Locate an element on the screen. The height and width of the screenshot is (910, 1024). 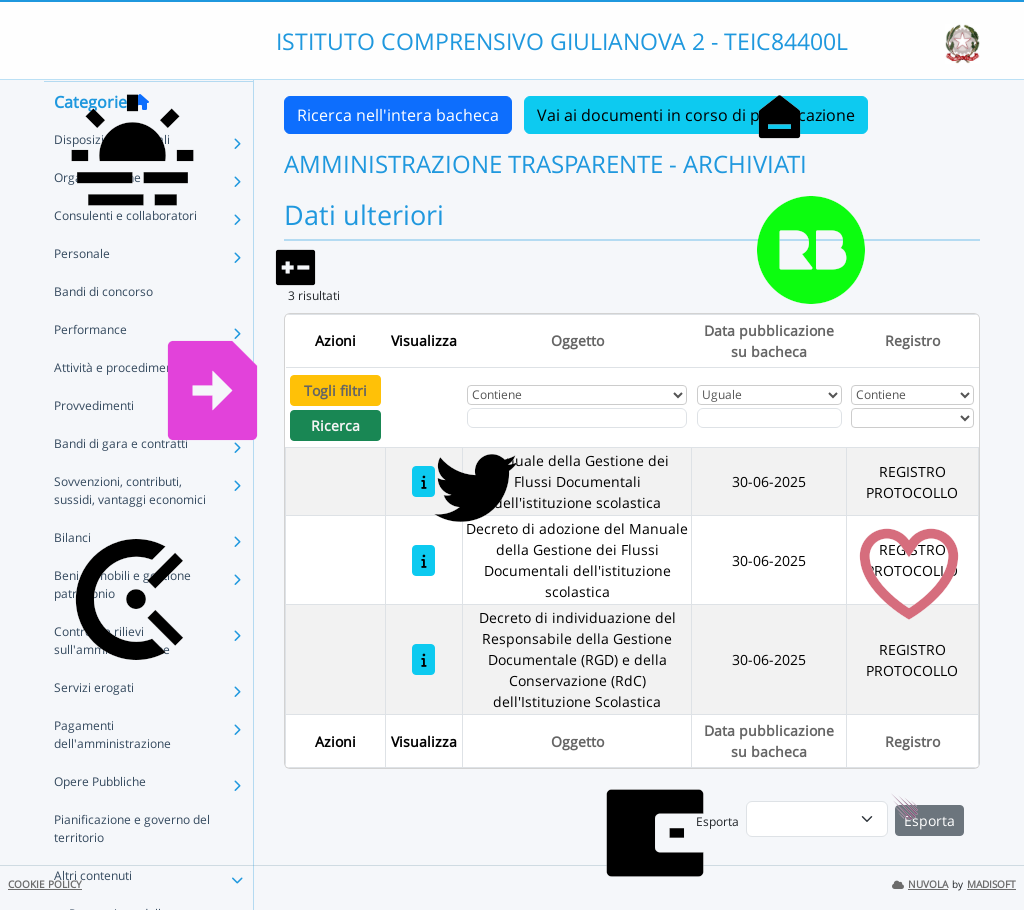
meteor framework logo is located at coordinates (904, 806).